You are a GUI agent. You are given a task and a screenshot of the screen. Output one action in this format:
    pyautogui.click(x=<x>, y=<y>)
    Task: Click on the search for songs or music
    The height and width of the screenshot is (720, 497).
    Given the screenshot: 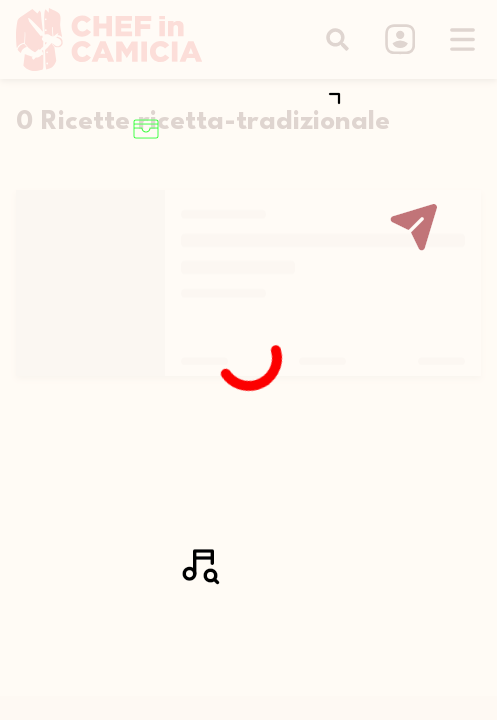 What is the action you would take?
    pyautogui.click(x=200, y=565)
    